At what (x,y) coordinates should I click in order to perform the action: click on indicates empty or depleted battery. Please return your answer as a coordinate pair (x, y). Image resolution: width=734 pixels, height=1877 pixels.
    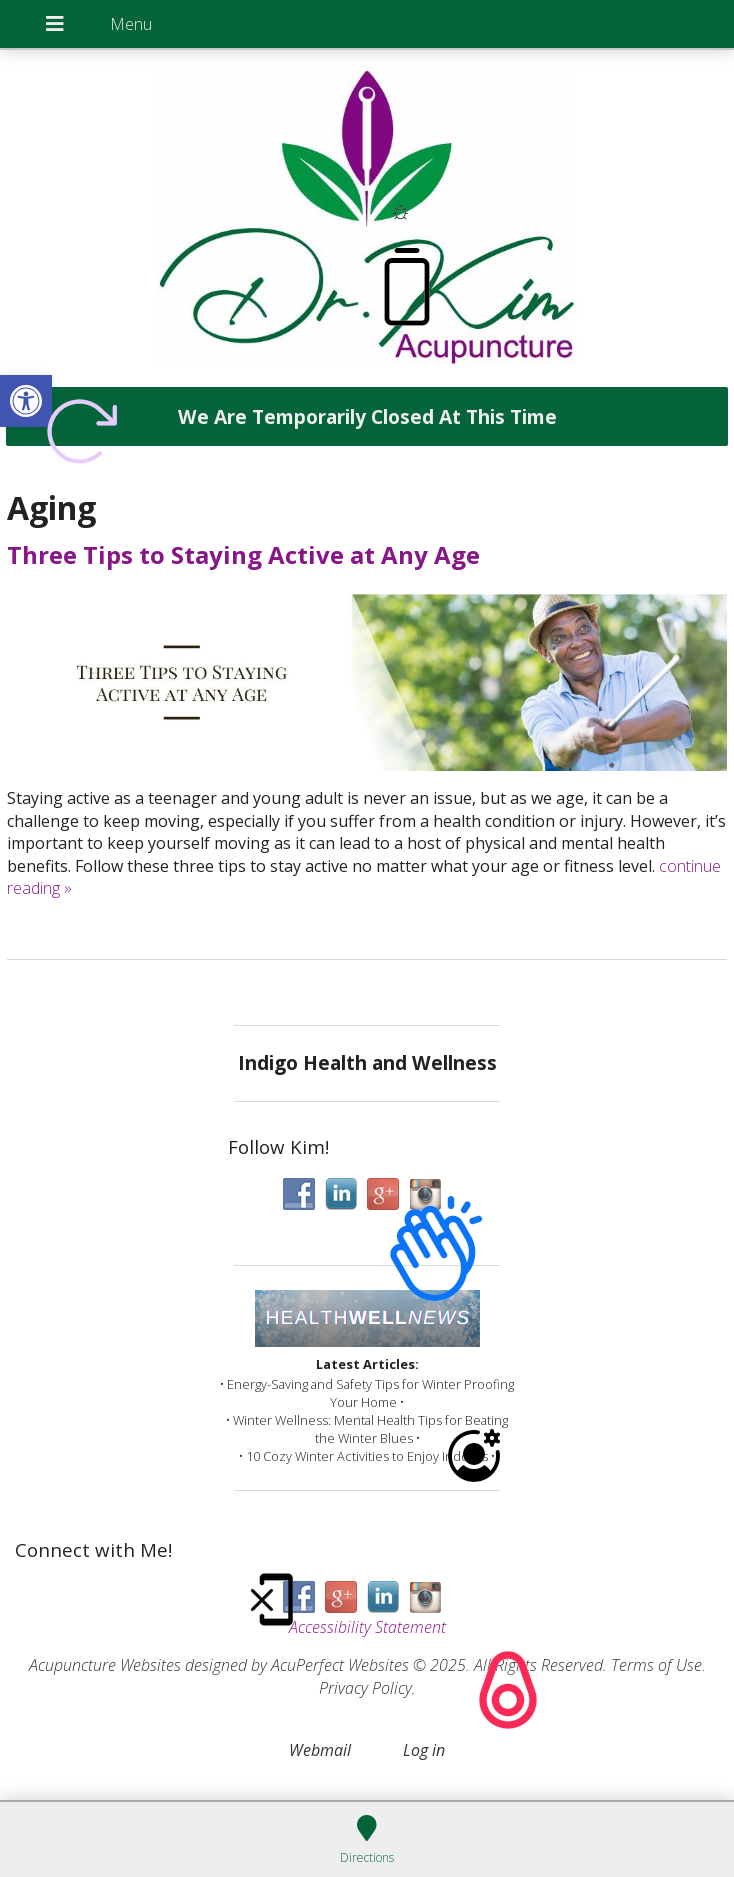
    Looking at the image, I should click on (407, 288).